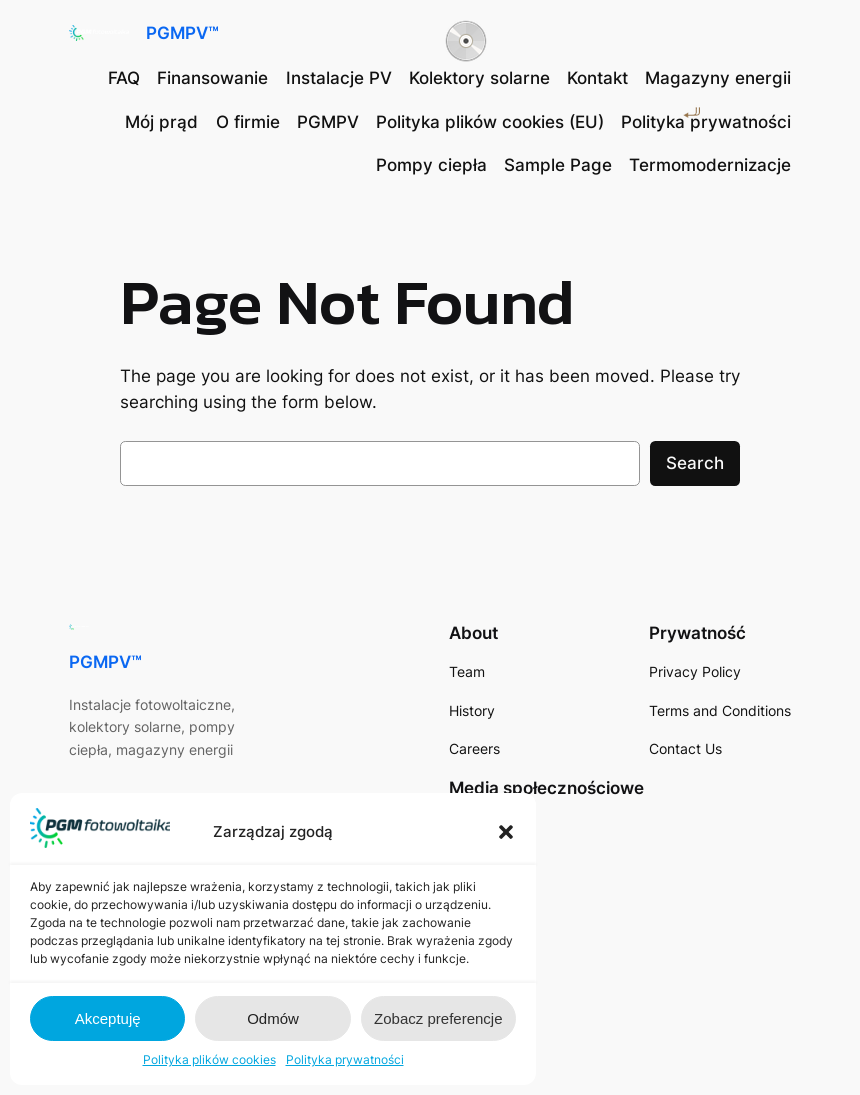  Describe the element at coordinates (691, 111) in the screenshot. I see `reply to all recipients of an email` at that location.